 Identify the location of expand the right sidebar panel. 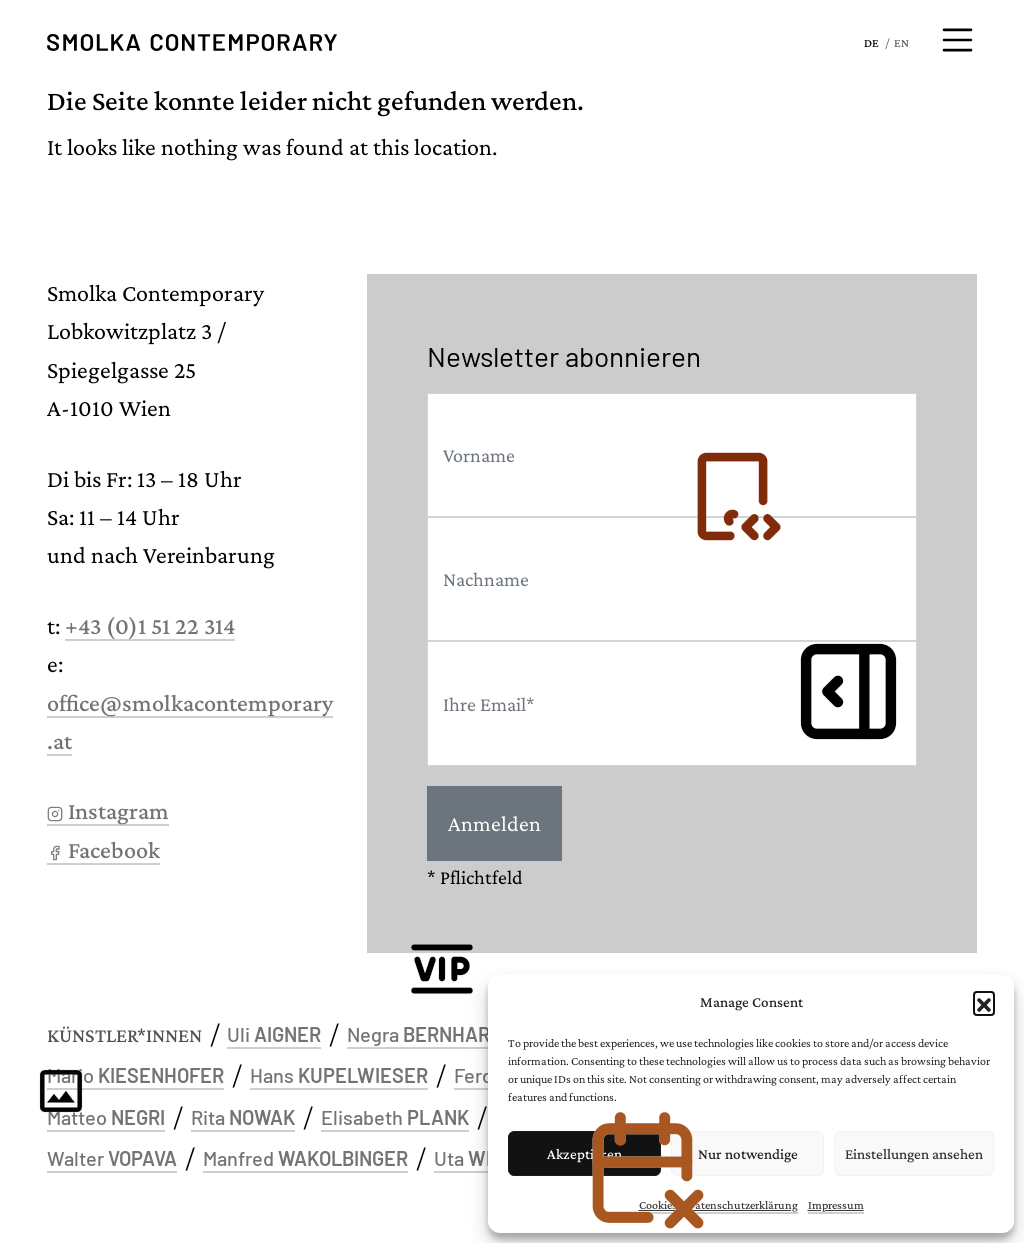
(848, 691).